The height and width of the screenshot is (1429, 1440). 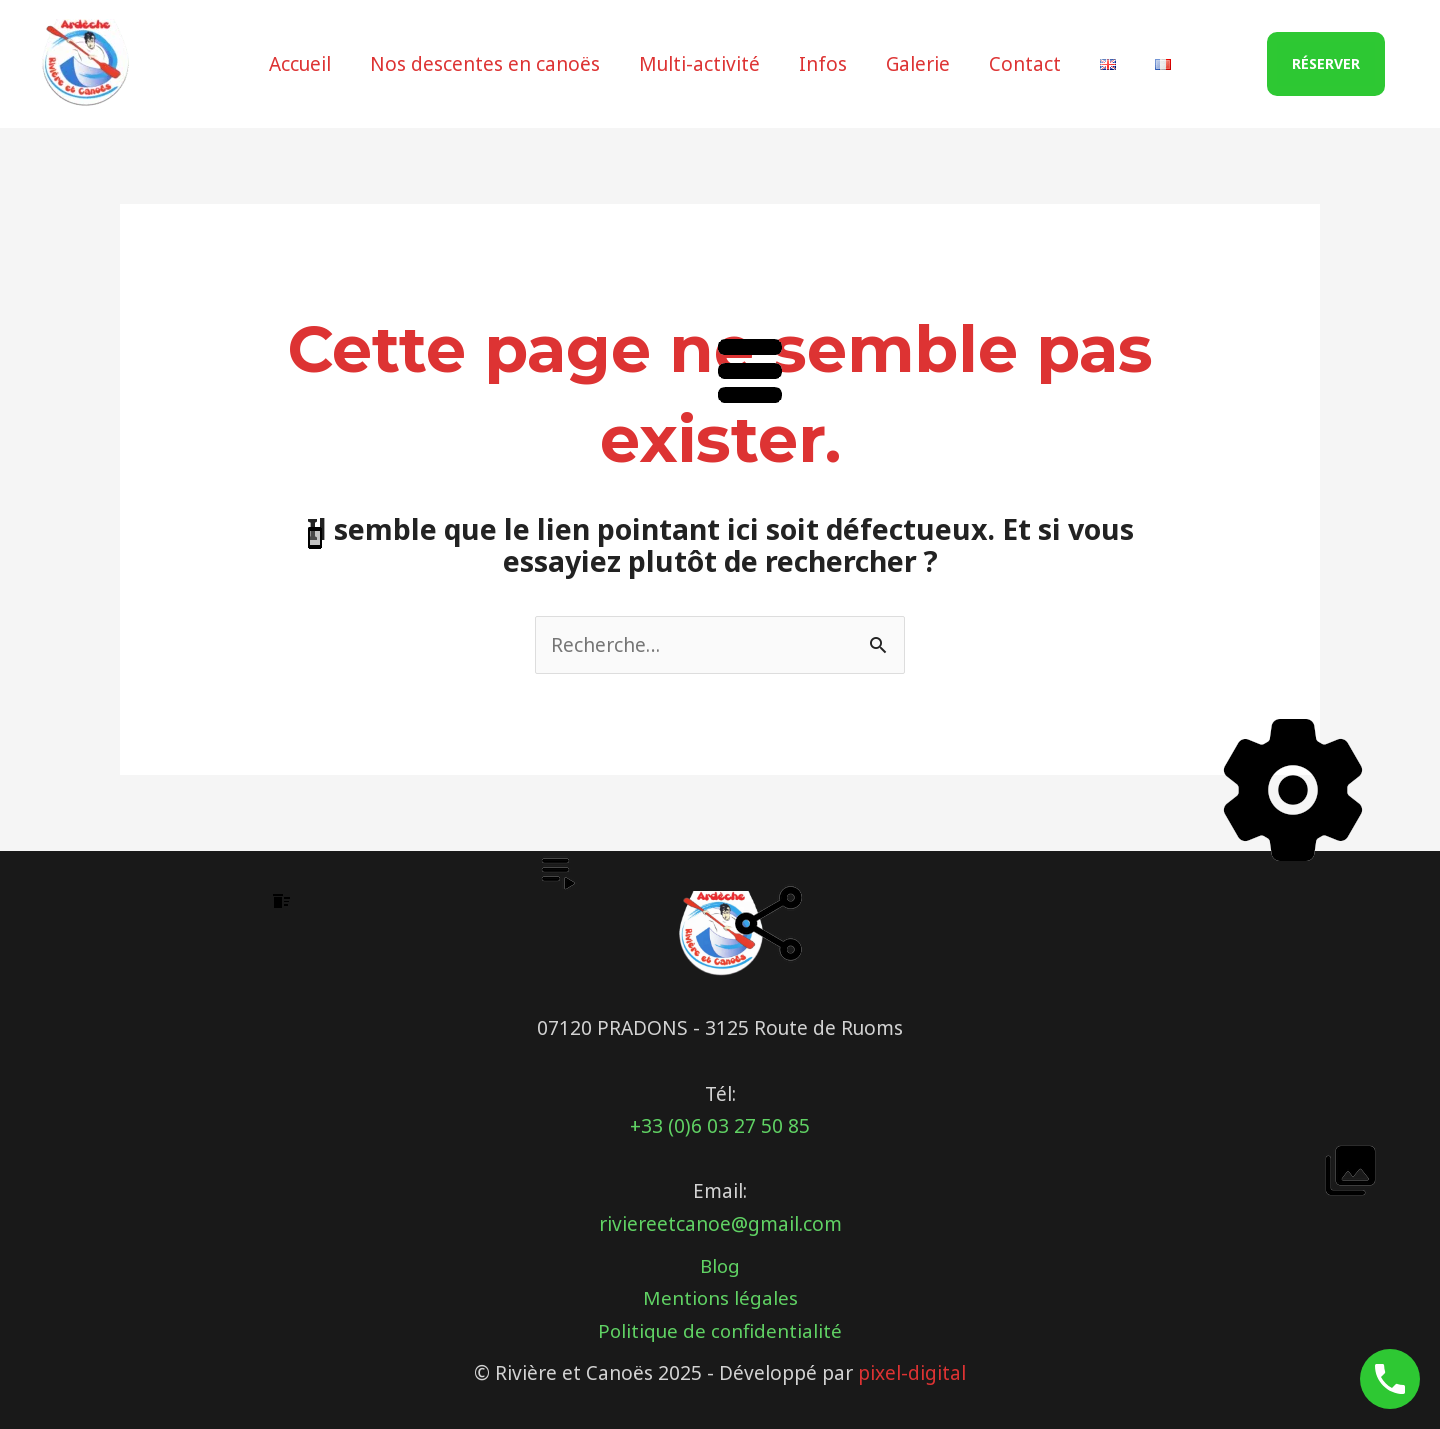 What do you see at coordinates (315, 538) in the screenshot?
I see `set this device as your primary phone` at bounding box center [315, 538].